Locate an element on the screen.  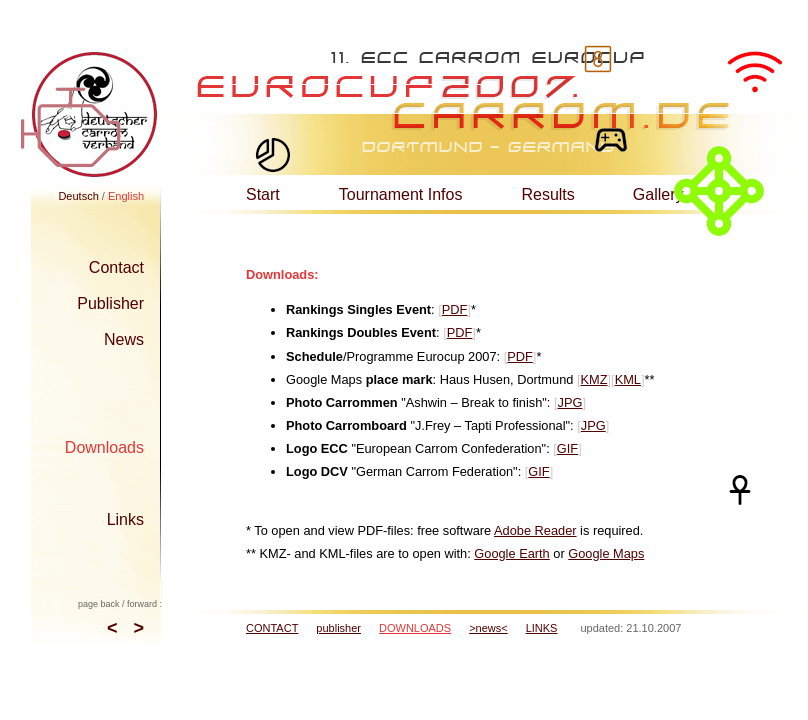
access gaming or esports features is located at coordinates (611, 140).